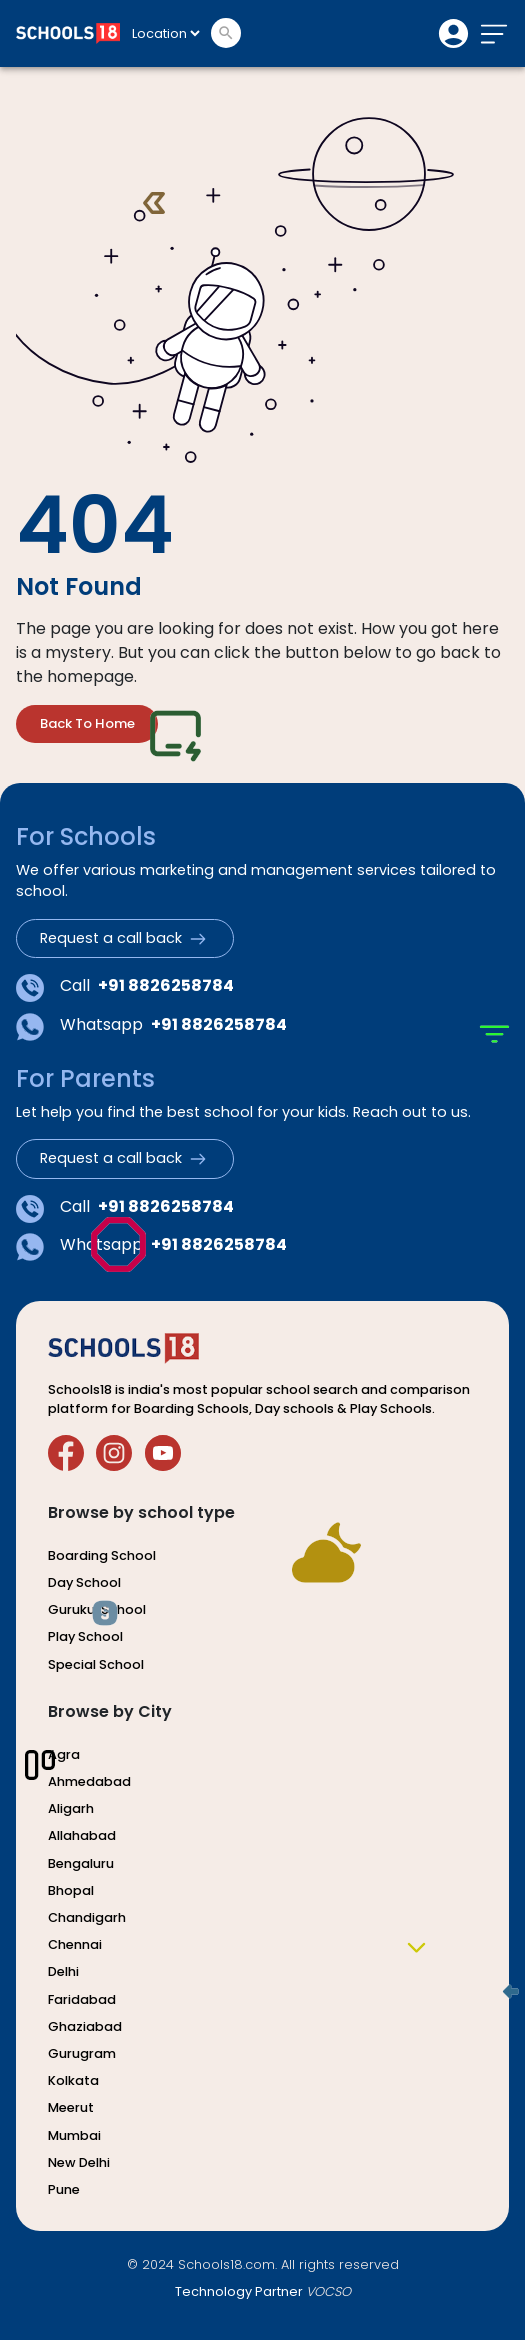 The height and width of the screenshot is (2340, 525). What do you see at coordinates (105, 1613) in the screenshot?
I see `indicates a word or item starting with "S"` at bounding box center [105, 1613].